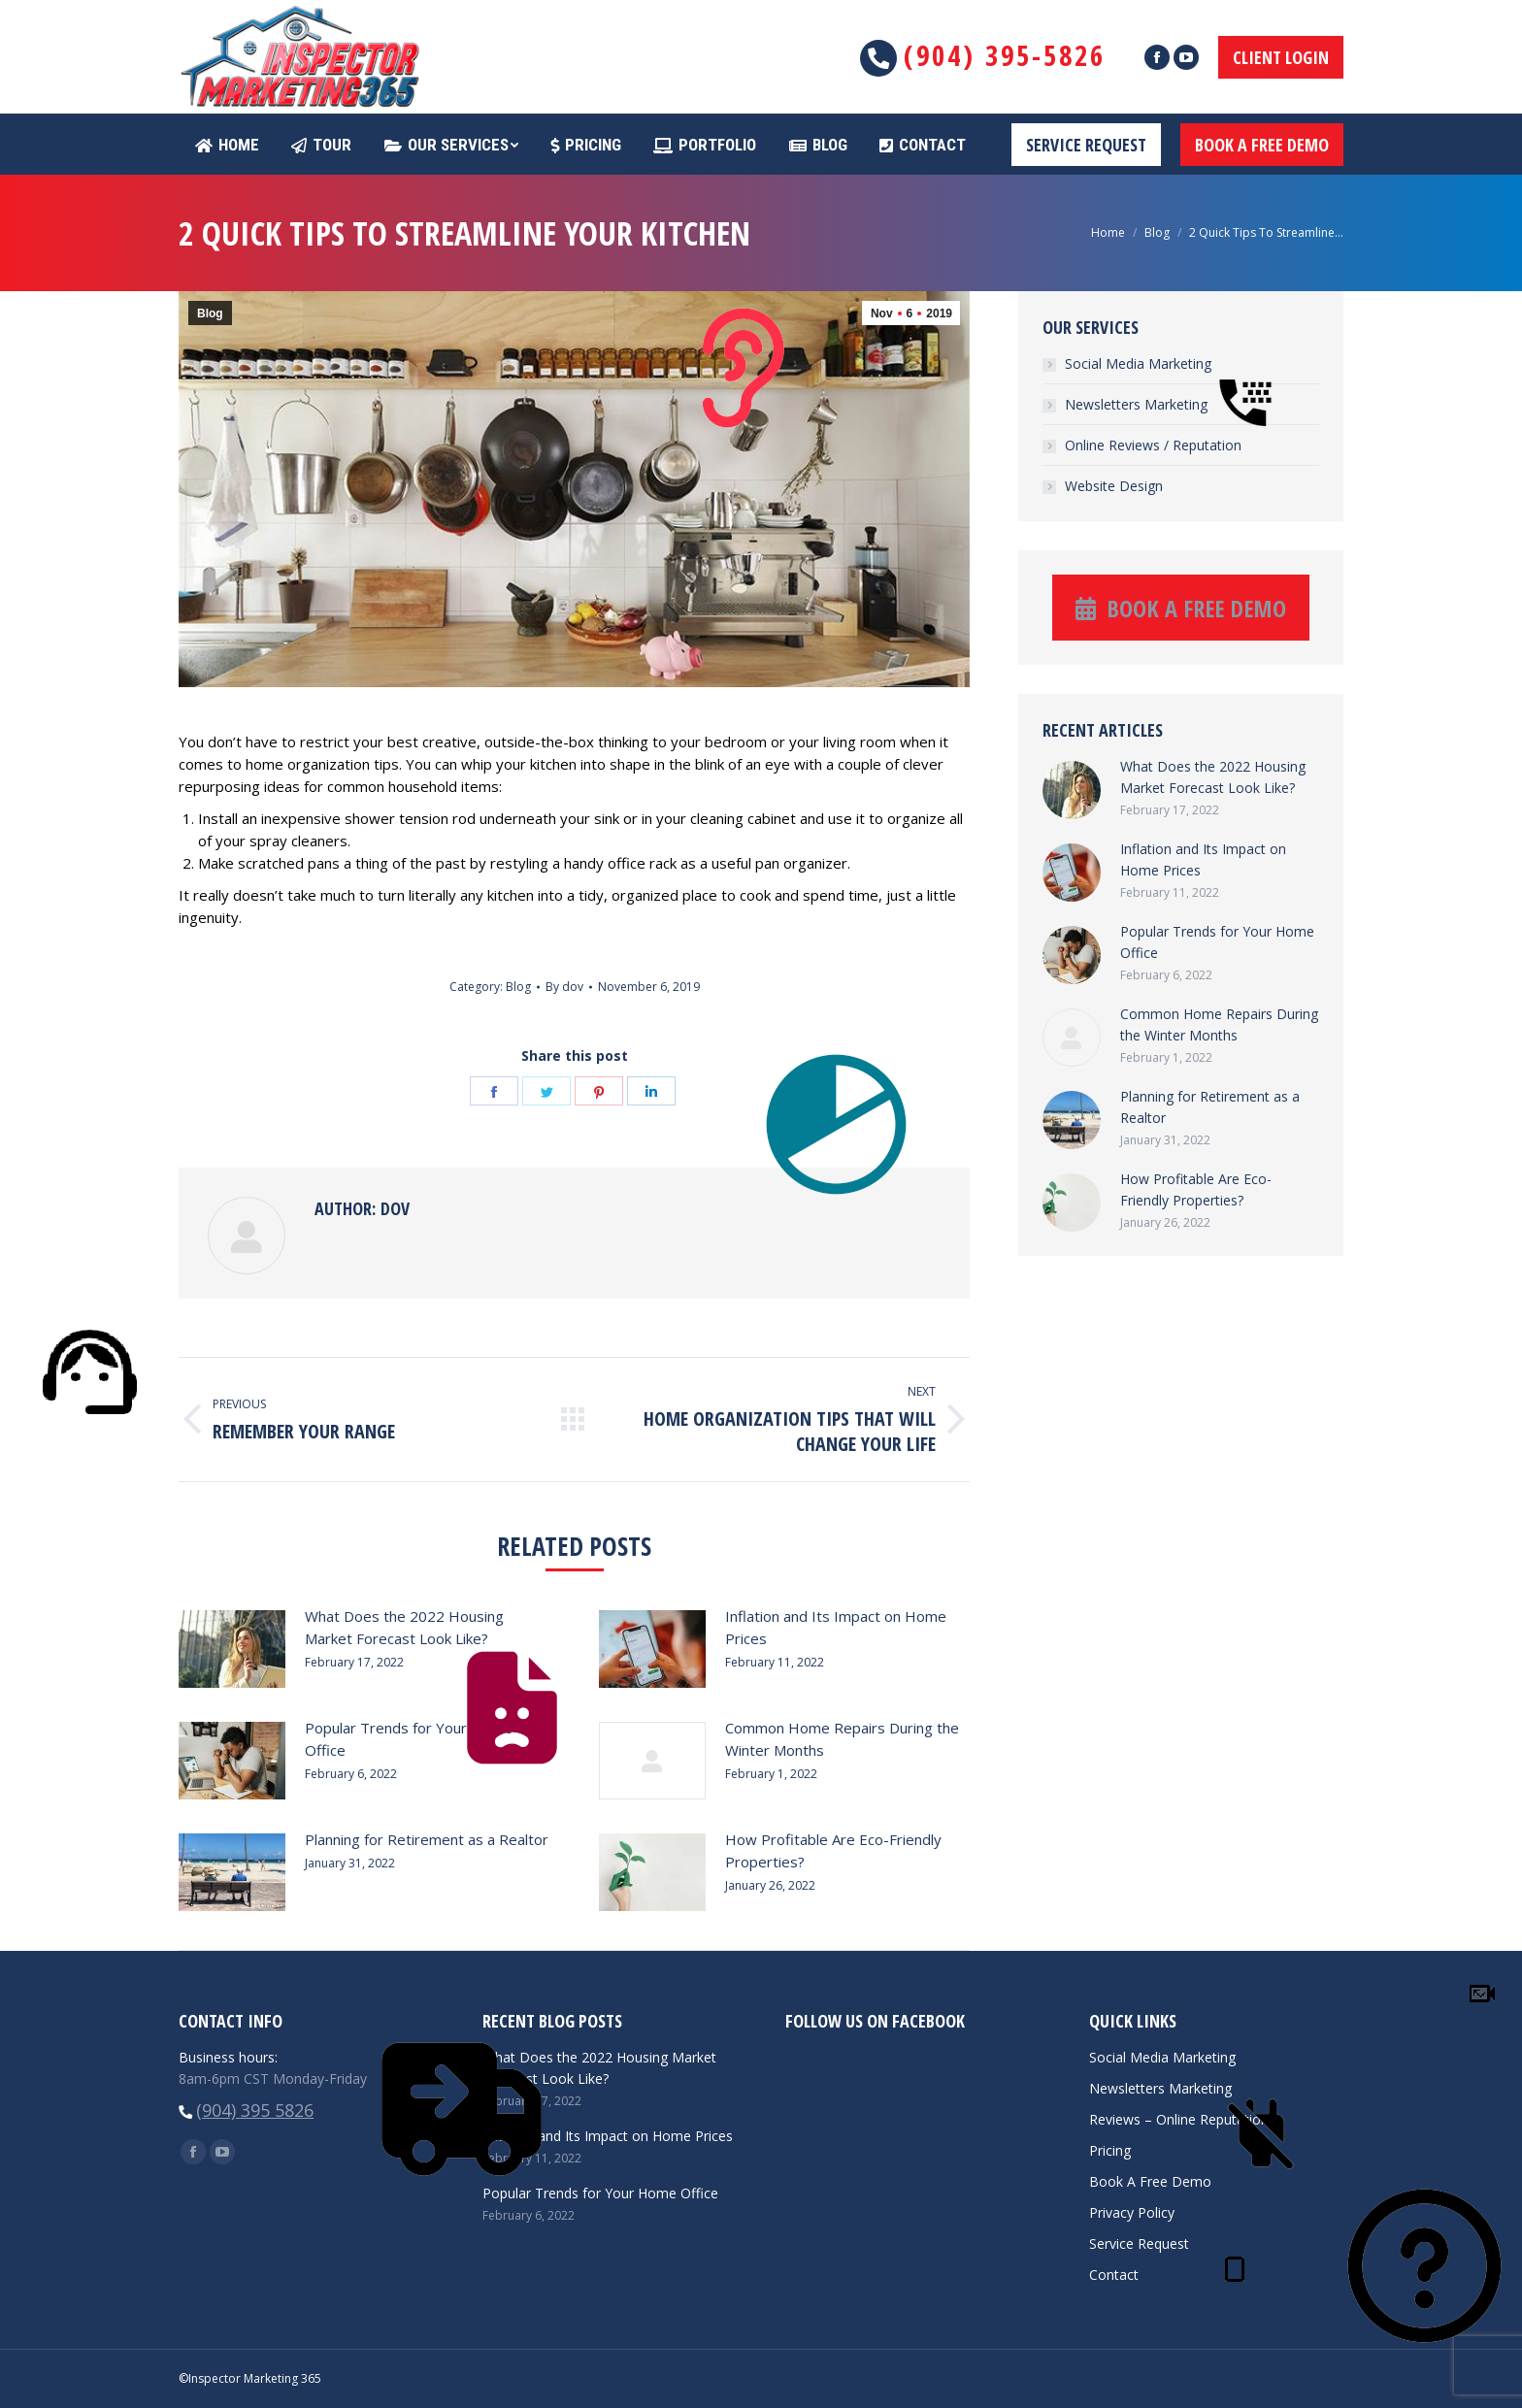 Image resolution: width=1522 pixels, height=2408 pixels. Describe the element at coordinates (1482, 1994) in the screenshot. I see `indicates a missed video call` at that location.